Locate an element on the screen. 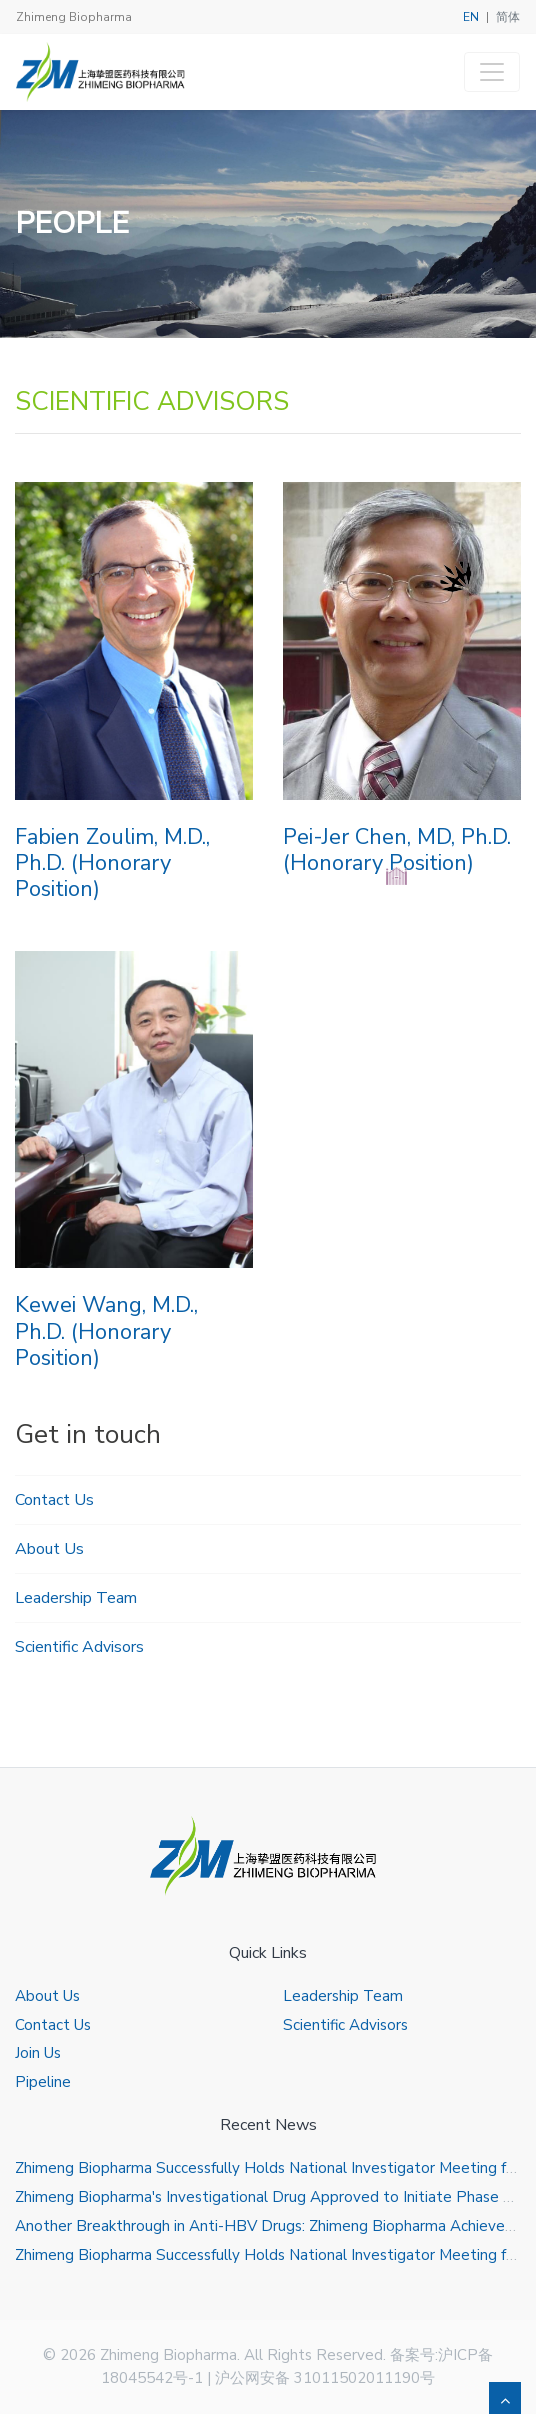 This screenshot has height=2414, width=536. enter a gated area or level is located at coordinates (396, 874).